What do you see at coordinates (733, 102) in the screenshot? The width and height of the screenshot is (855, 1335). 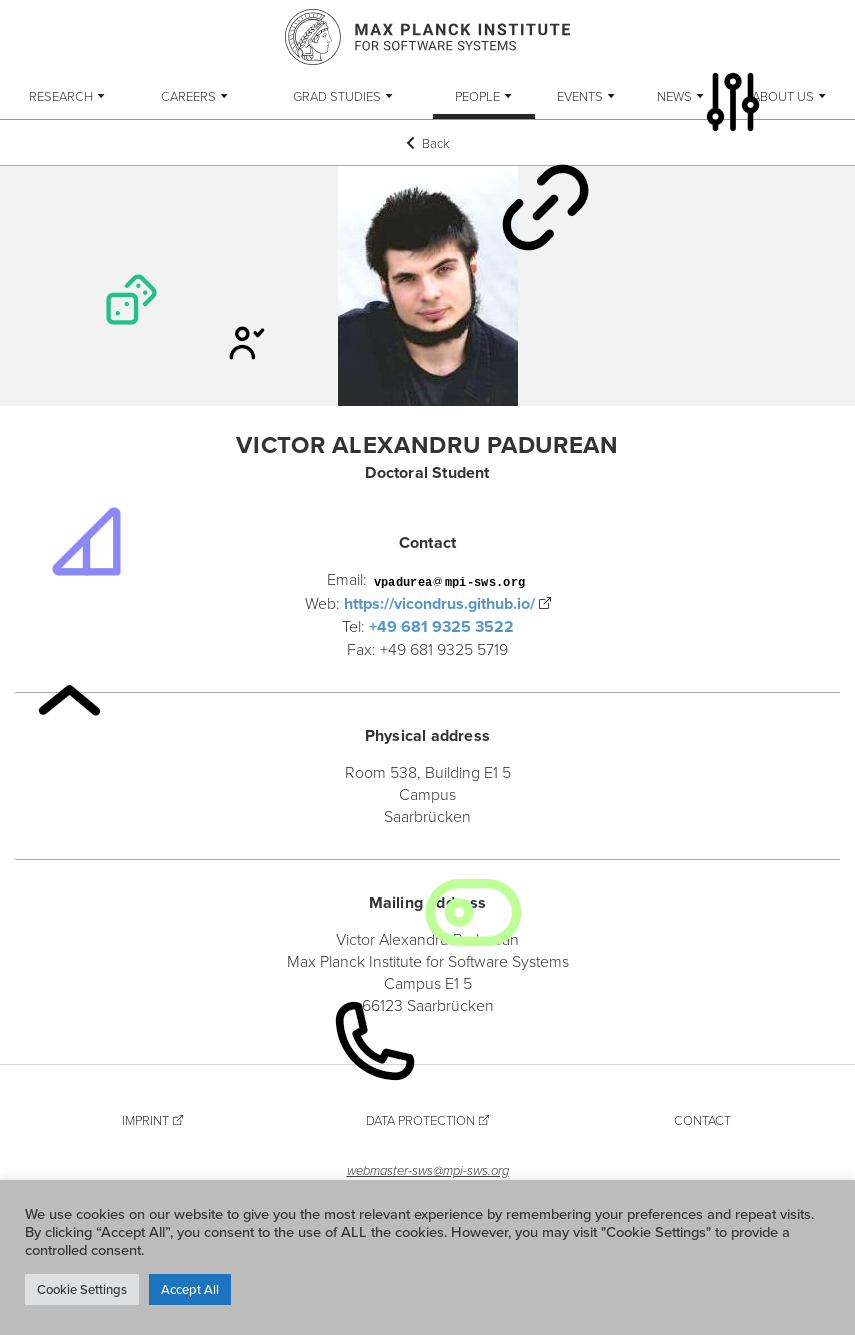 I see `adjust settings or preferences` at bounding box center [733, 102].